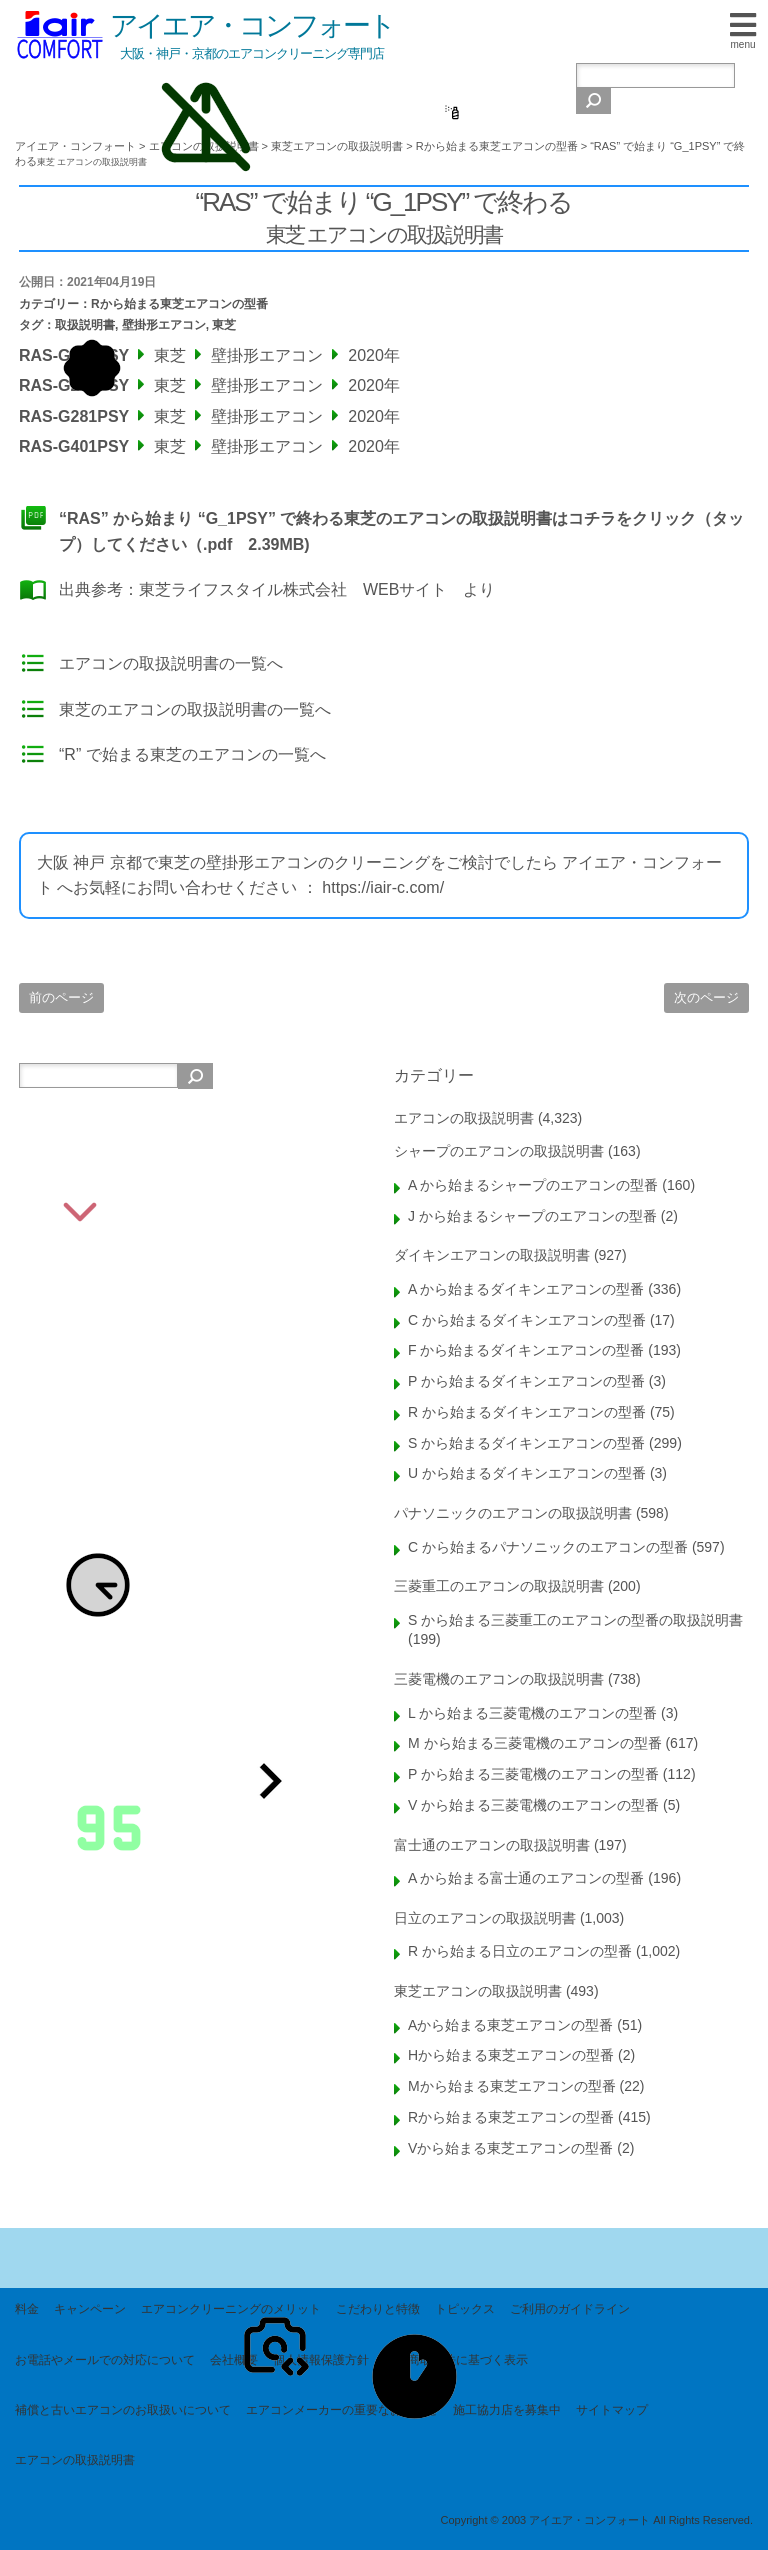 The width and height of the screenshot is (768, 2550). Describe the element at coordinates (206, 127) in the screenshot. I see `hide details or additional information` at that location.